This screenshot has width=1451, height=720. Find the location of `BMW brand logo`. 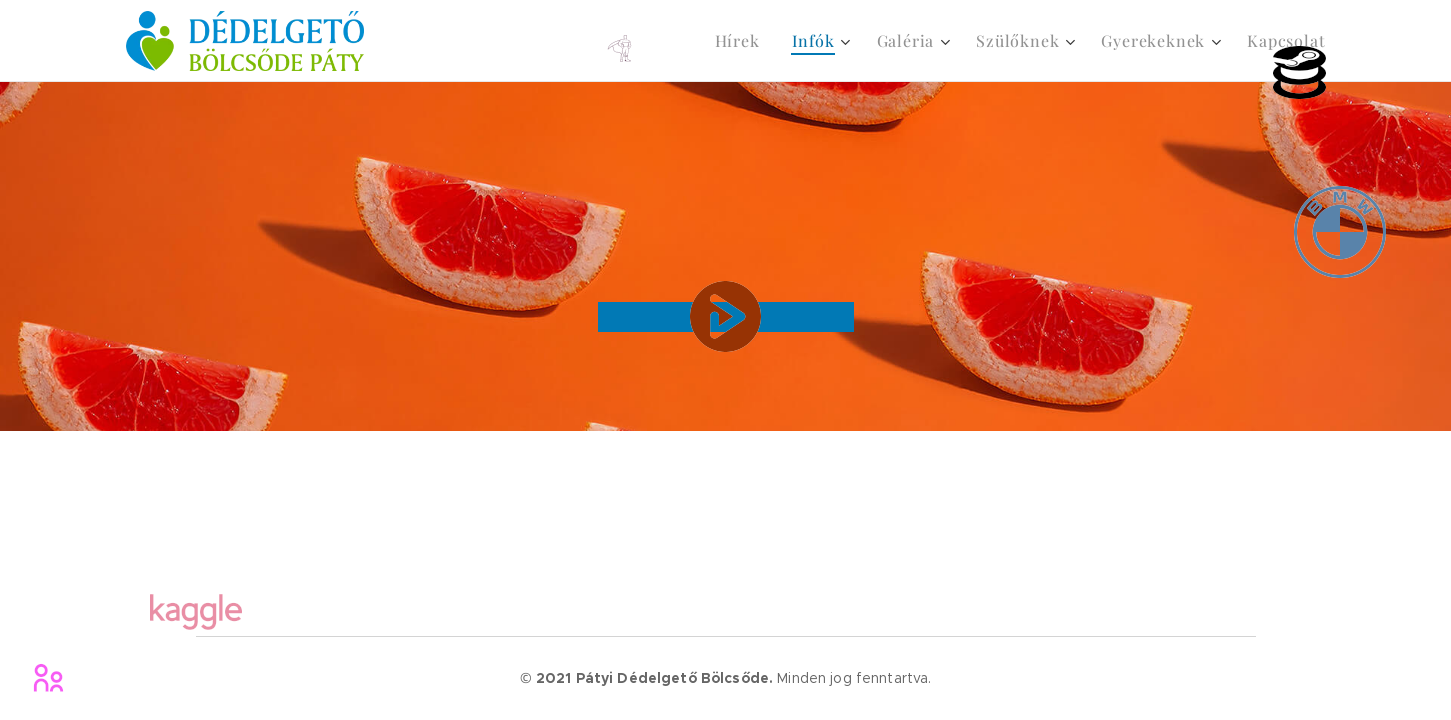

BMW brand logo is located at coordinates (1340, 232).